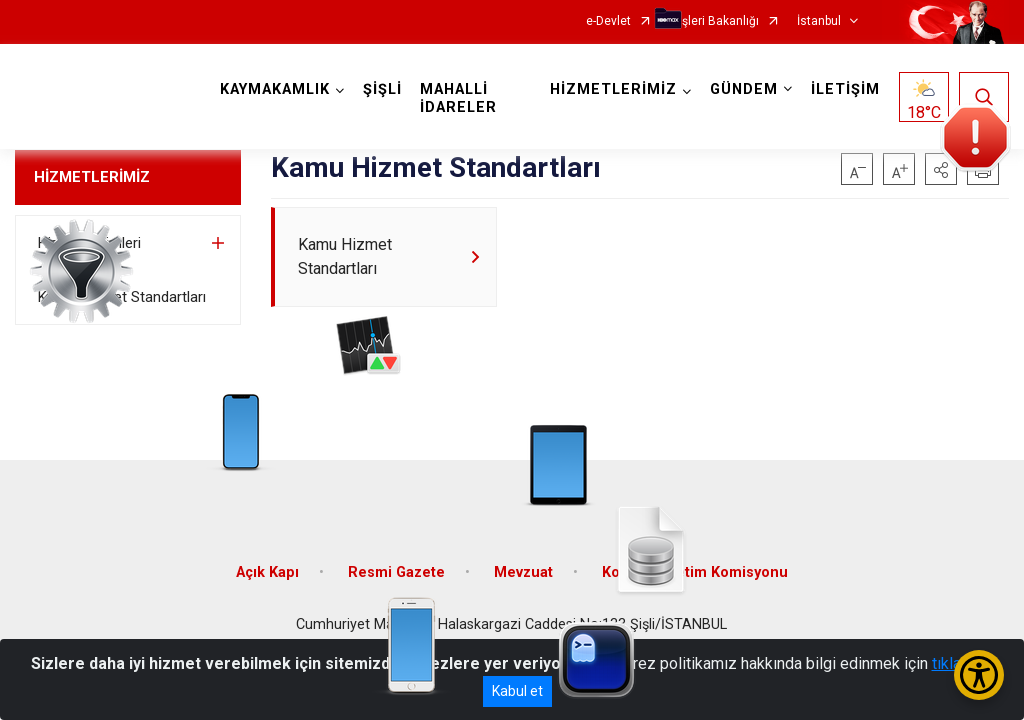  What do you see at coordinates (368, 345) in the screenshot?
I see `access stocks preferences or settings` at bounding box center [368, 345].